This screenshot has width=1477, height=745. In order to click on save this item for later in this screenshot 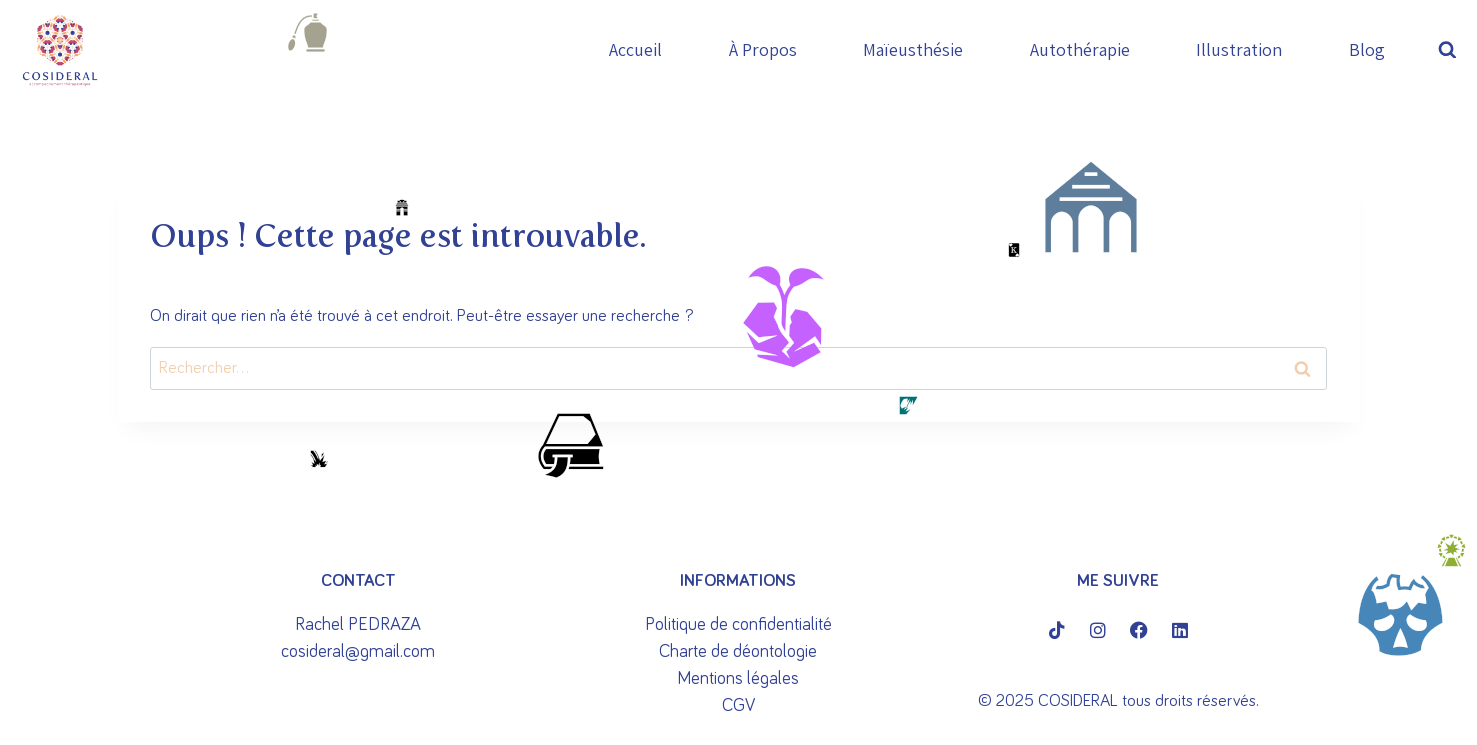, I will do `click(570, 445)`.